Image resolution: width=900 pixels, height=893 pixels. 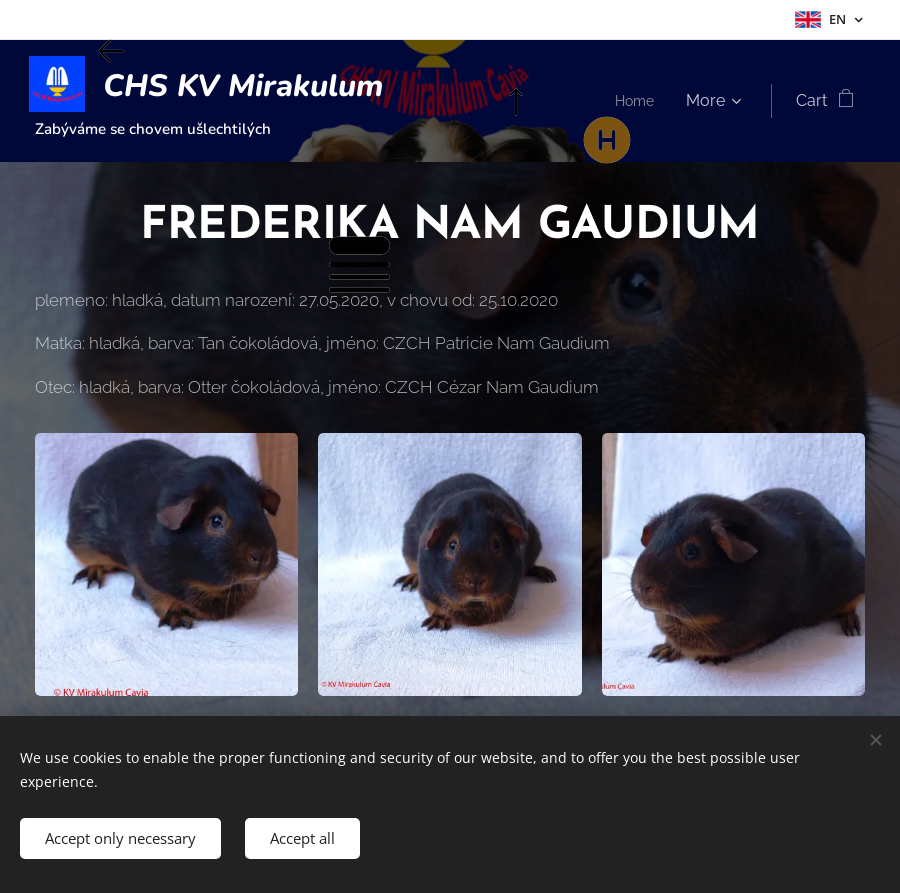 What do you see at coordinates (516, 102) in the screenshot?
I see `scroll to top of page` at bounding box center [516, 102].